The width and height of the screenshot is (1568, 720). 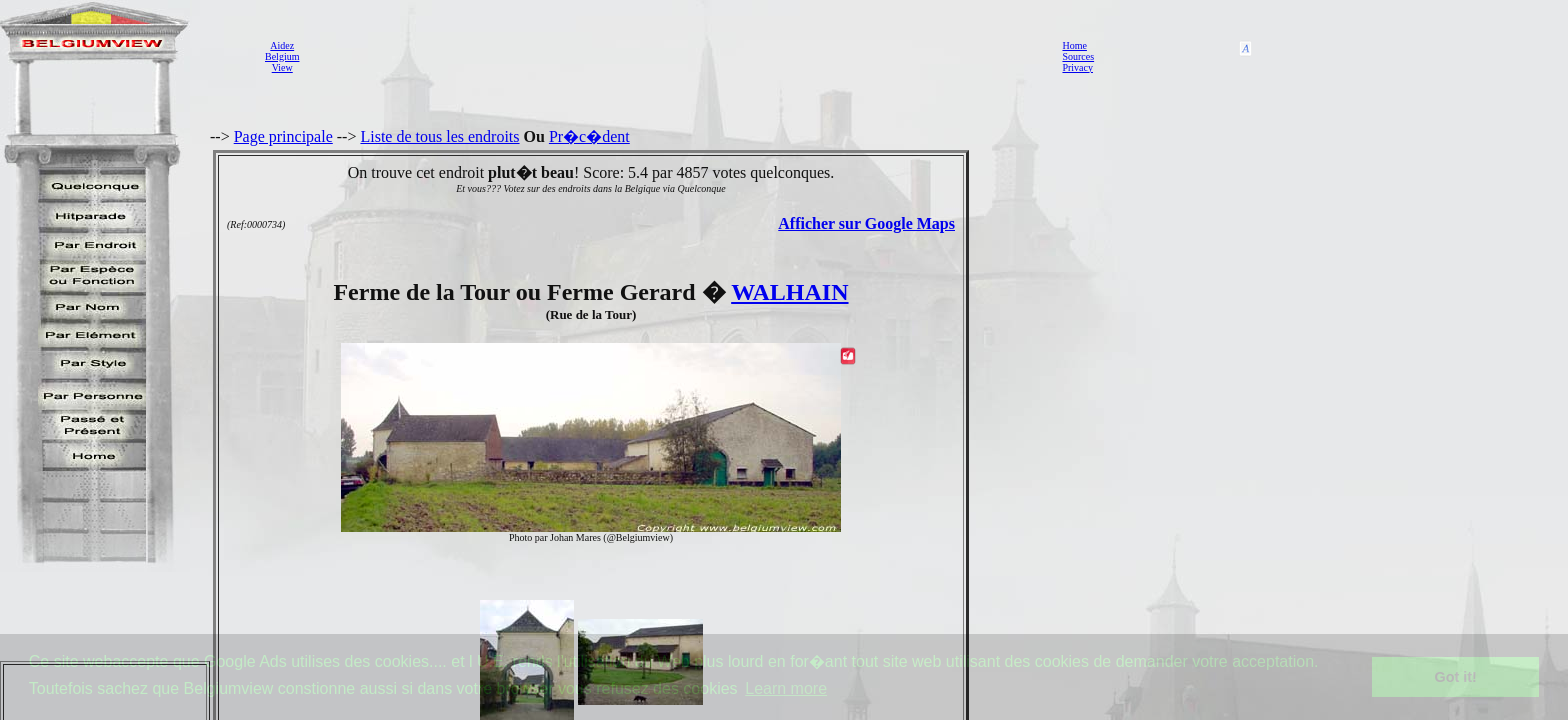 What do you see at coordinates (1245, 48) in the screenshot?
I see `open a font file` at bounding box center [1245, 48].